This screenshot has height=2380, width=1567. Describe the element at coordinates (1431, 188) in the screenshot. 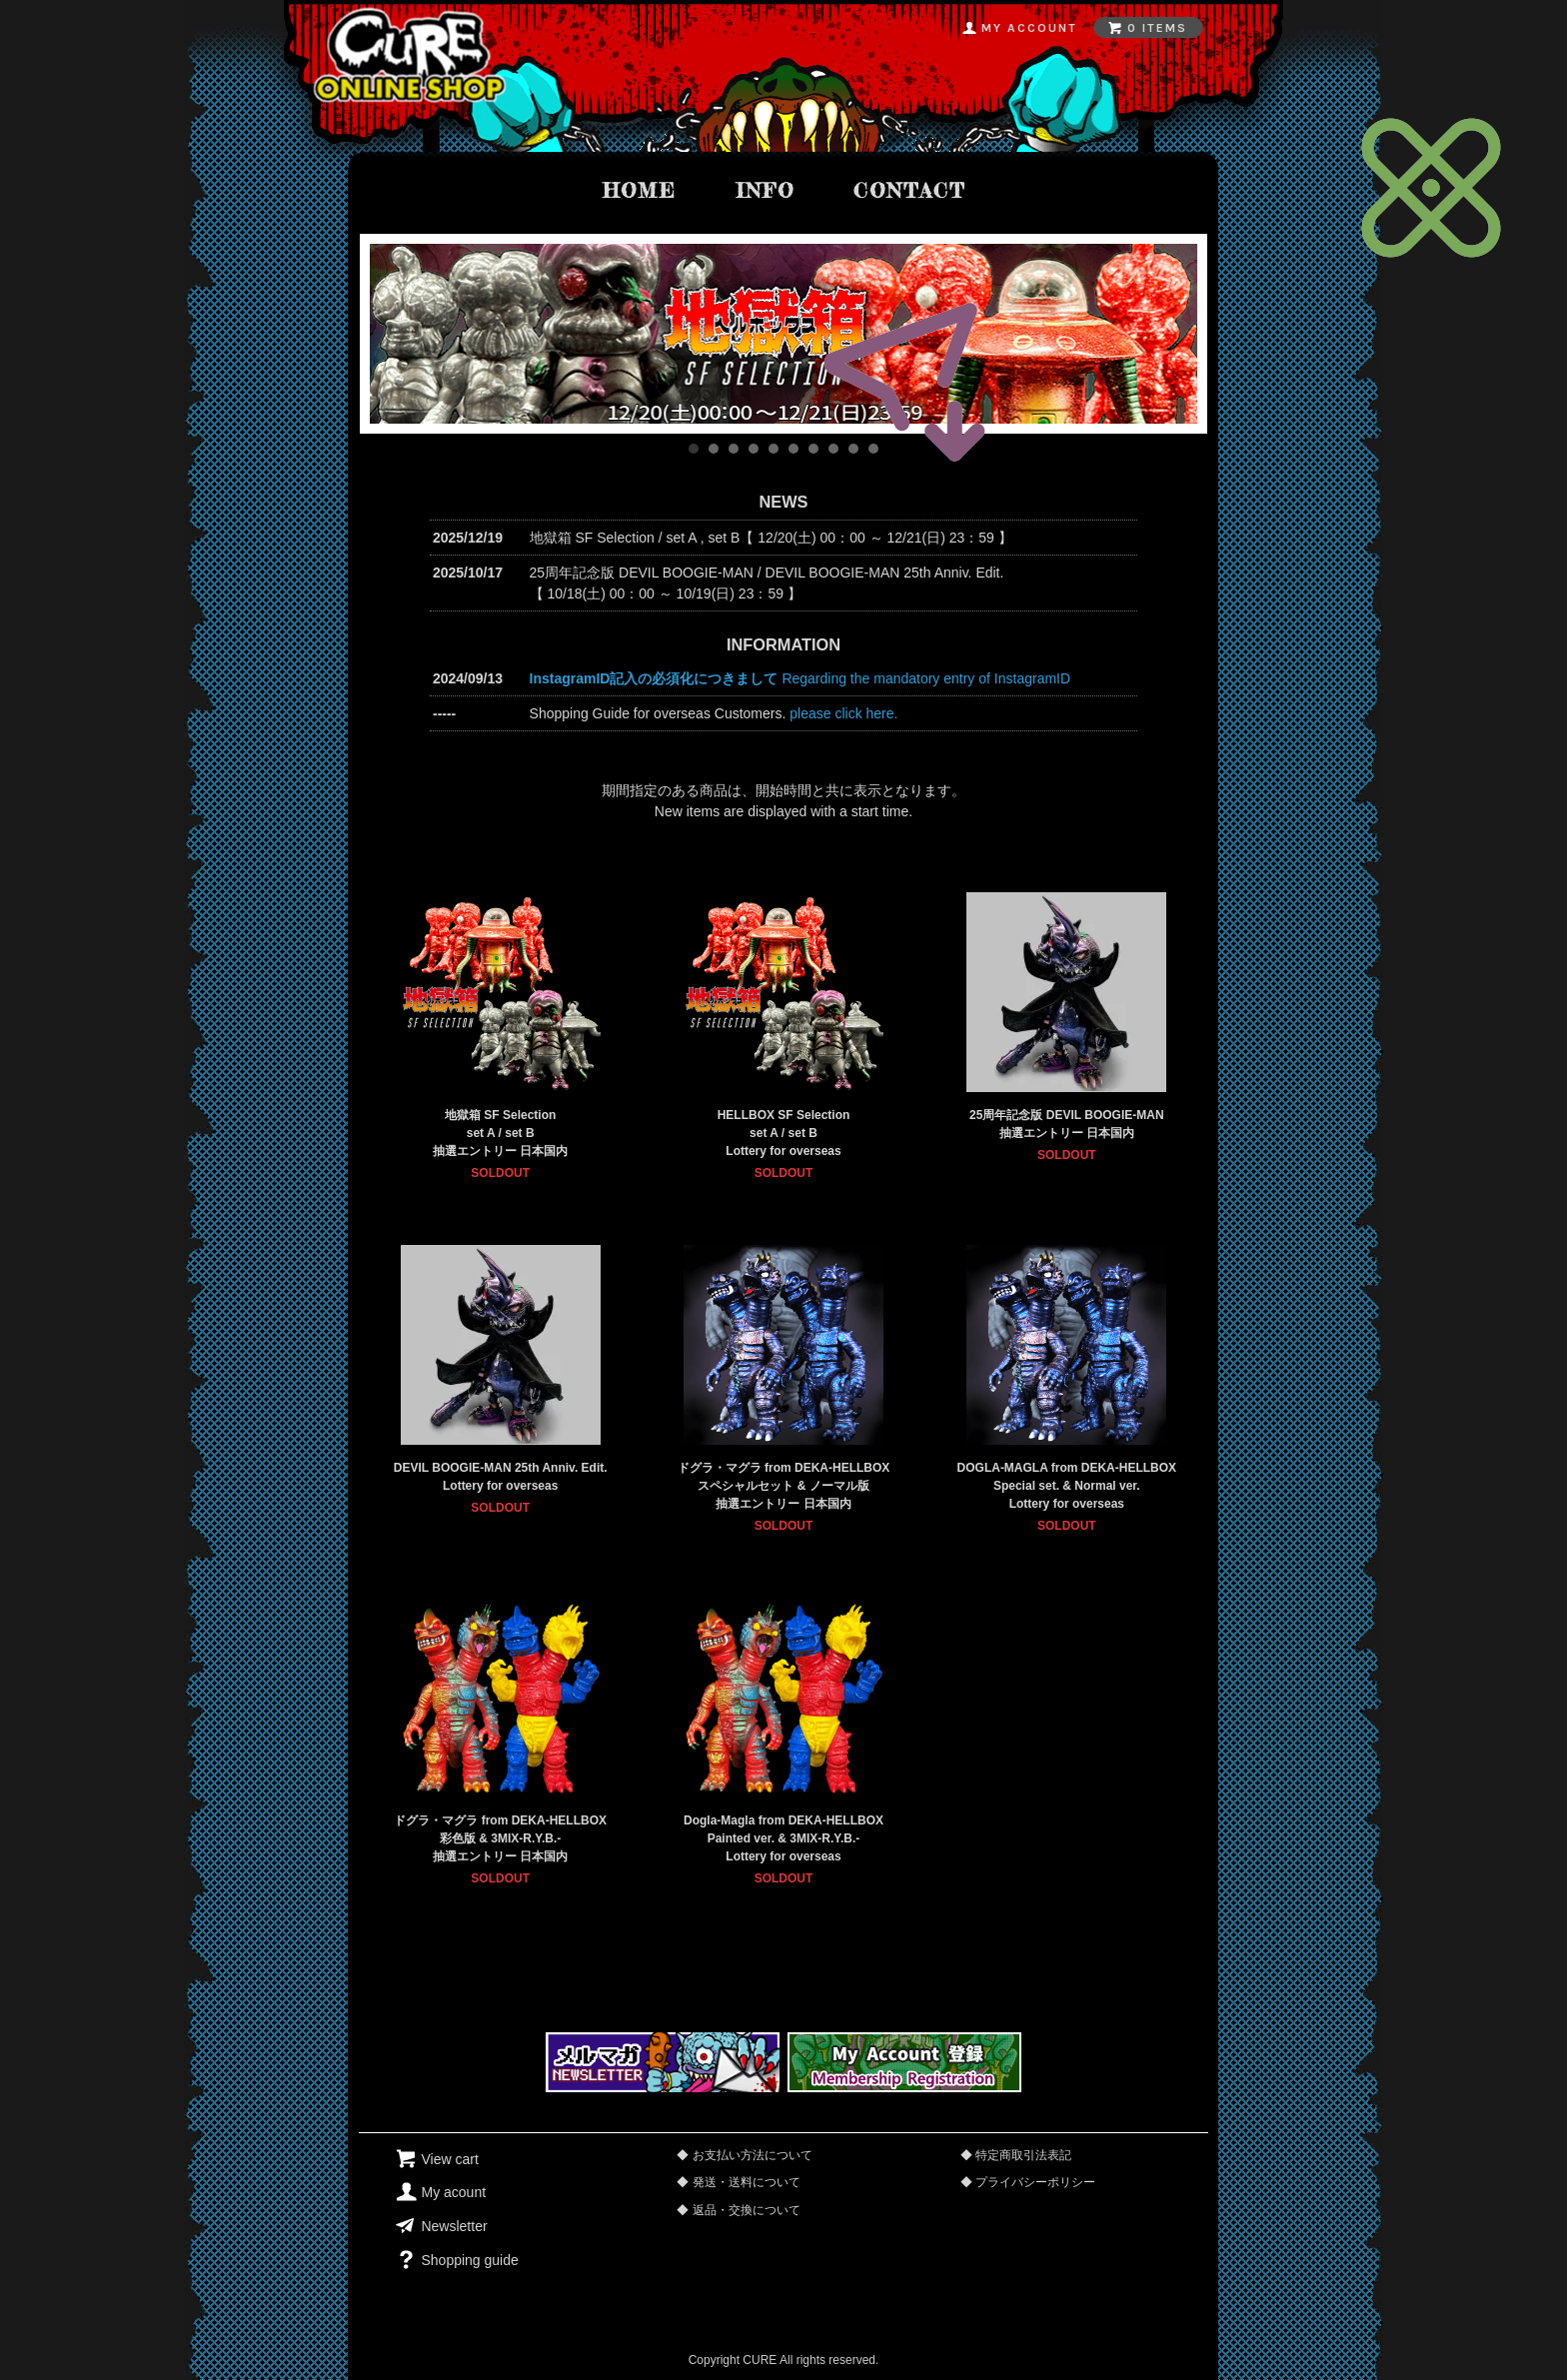

I see `access first aid or medical help resources` at that location.